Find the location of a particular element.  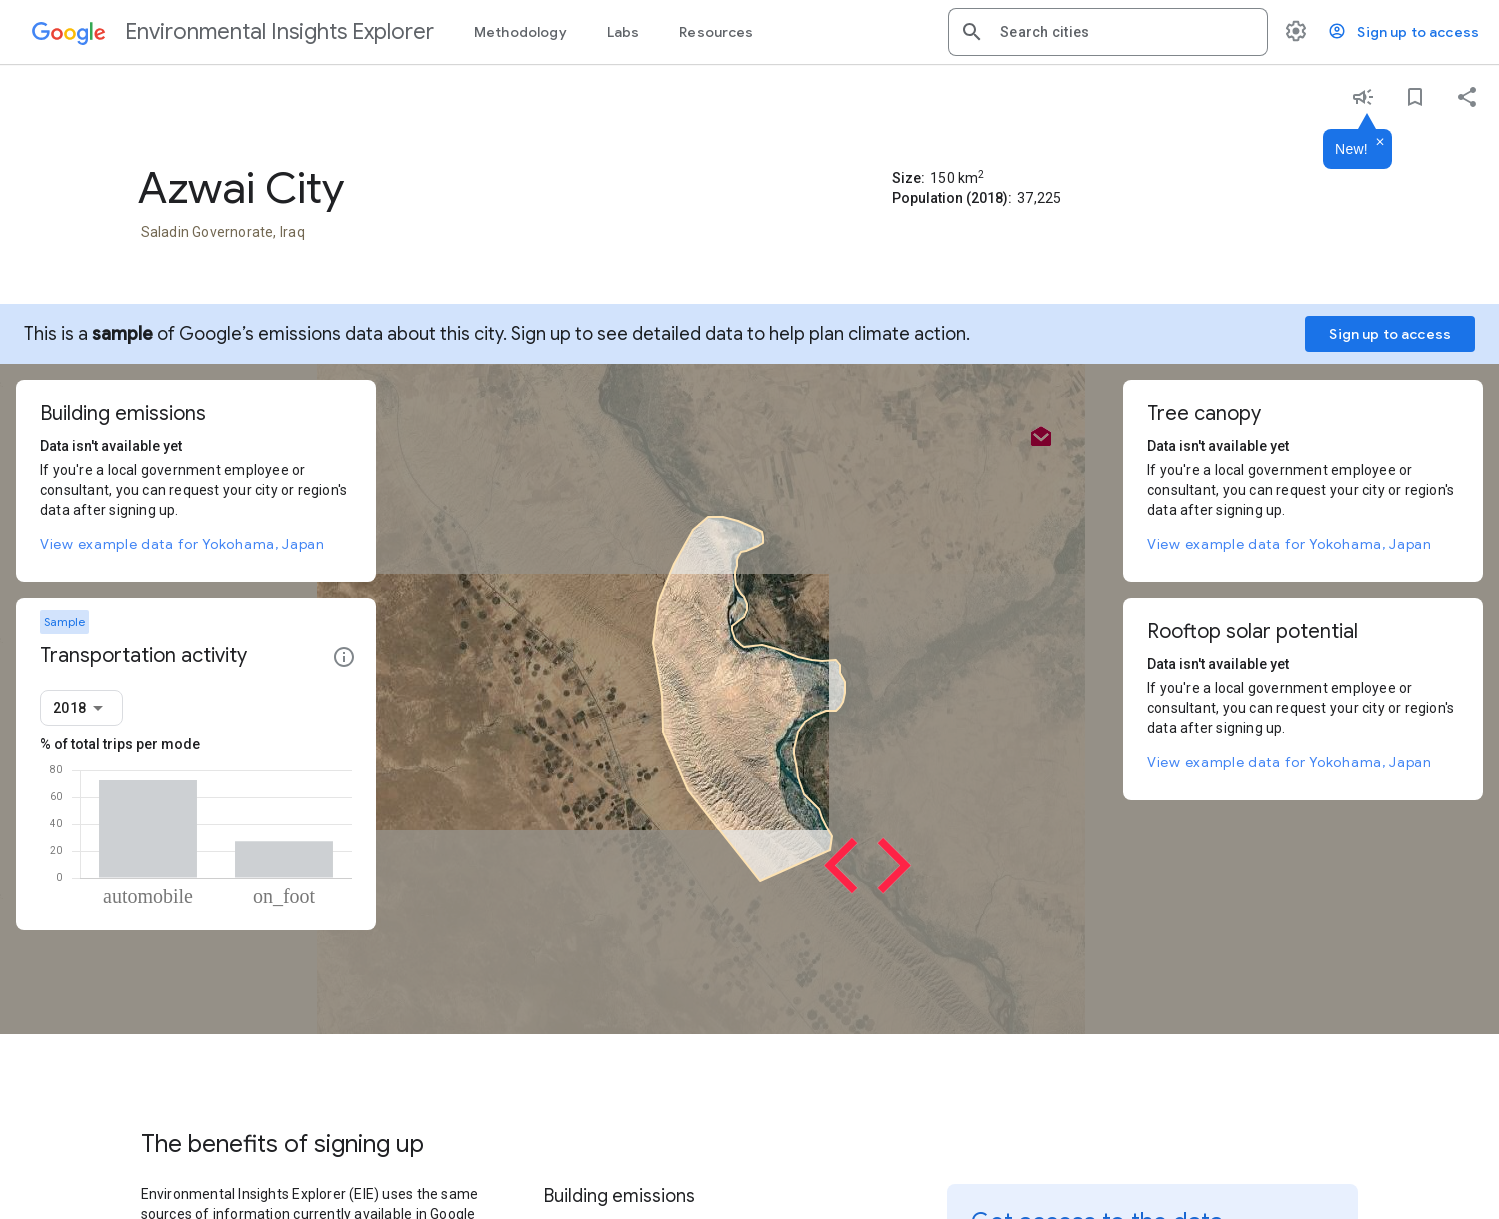

indicates a read or opened email is located at coordinates (1041, 437).